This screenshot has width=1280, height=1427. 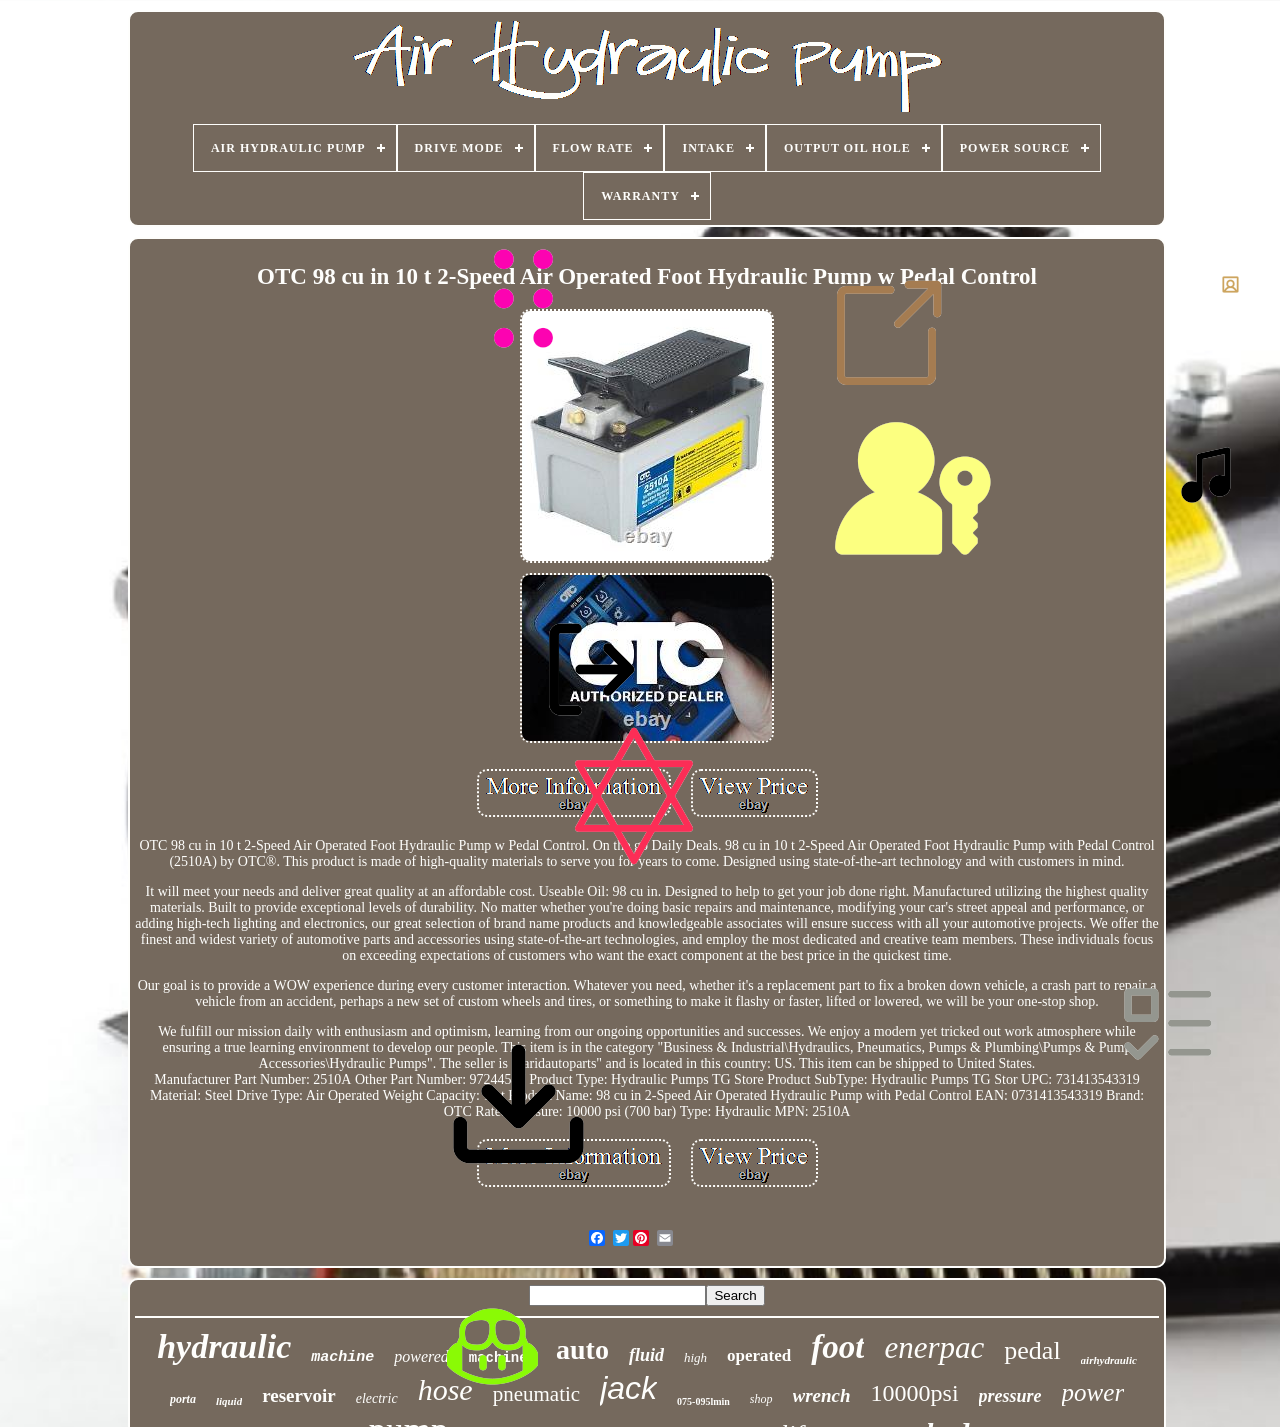 I want to click on sign out of your account, so click(x=588, y=669).